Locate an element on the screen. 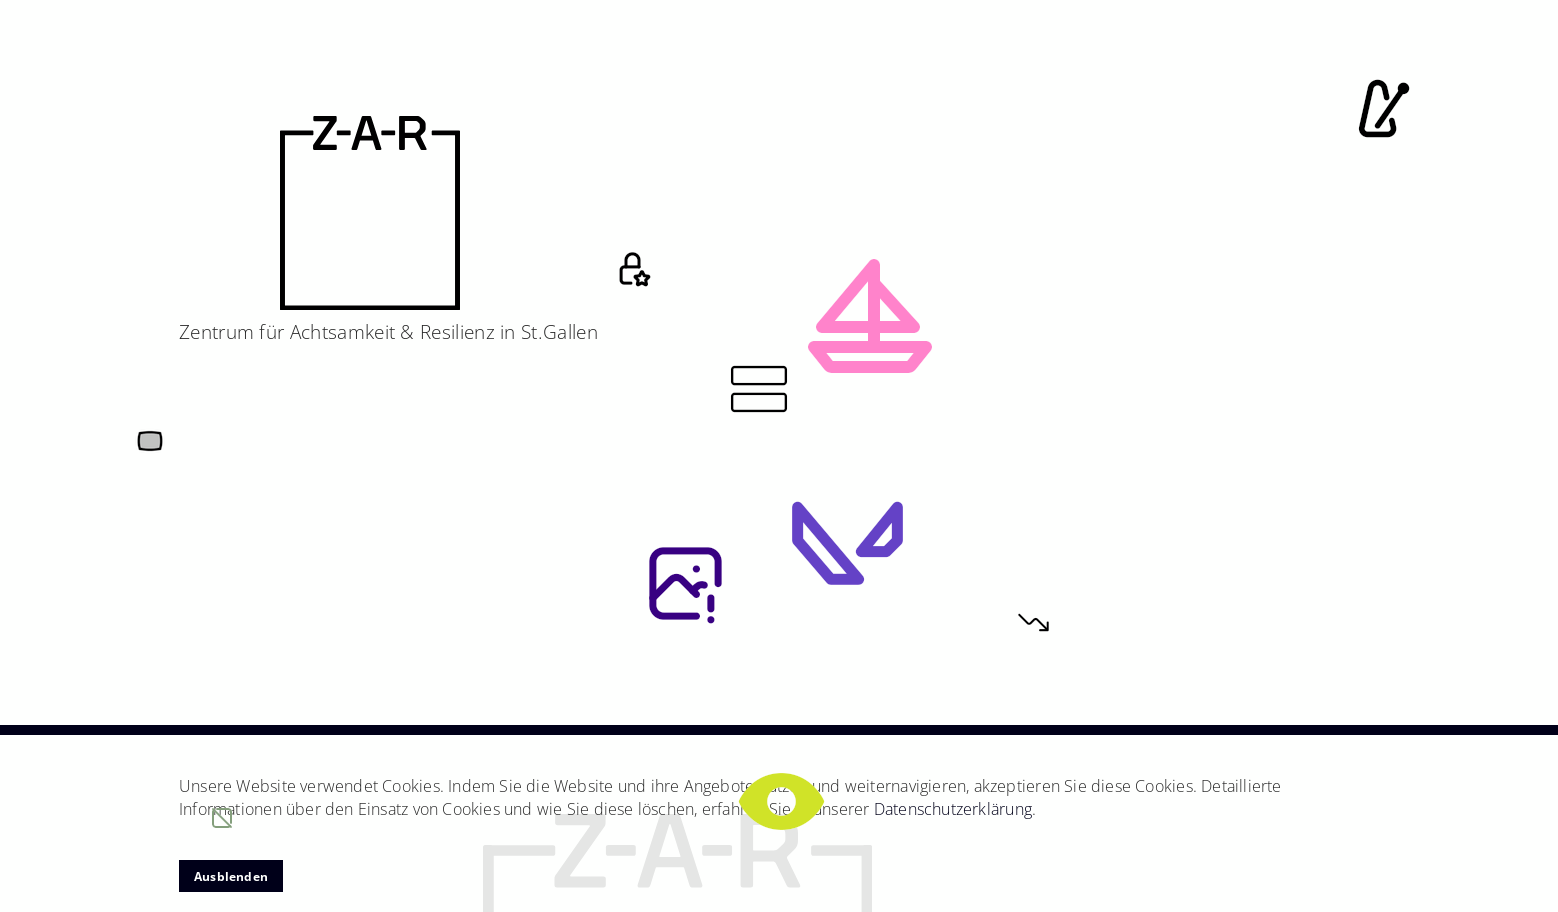 This screenshot has height=912, width=1558. access marine or boating features is located at coordinates (870, 323).